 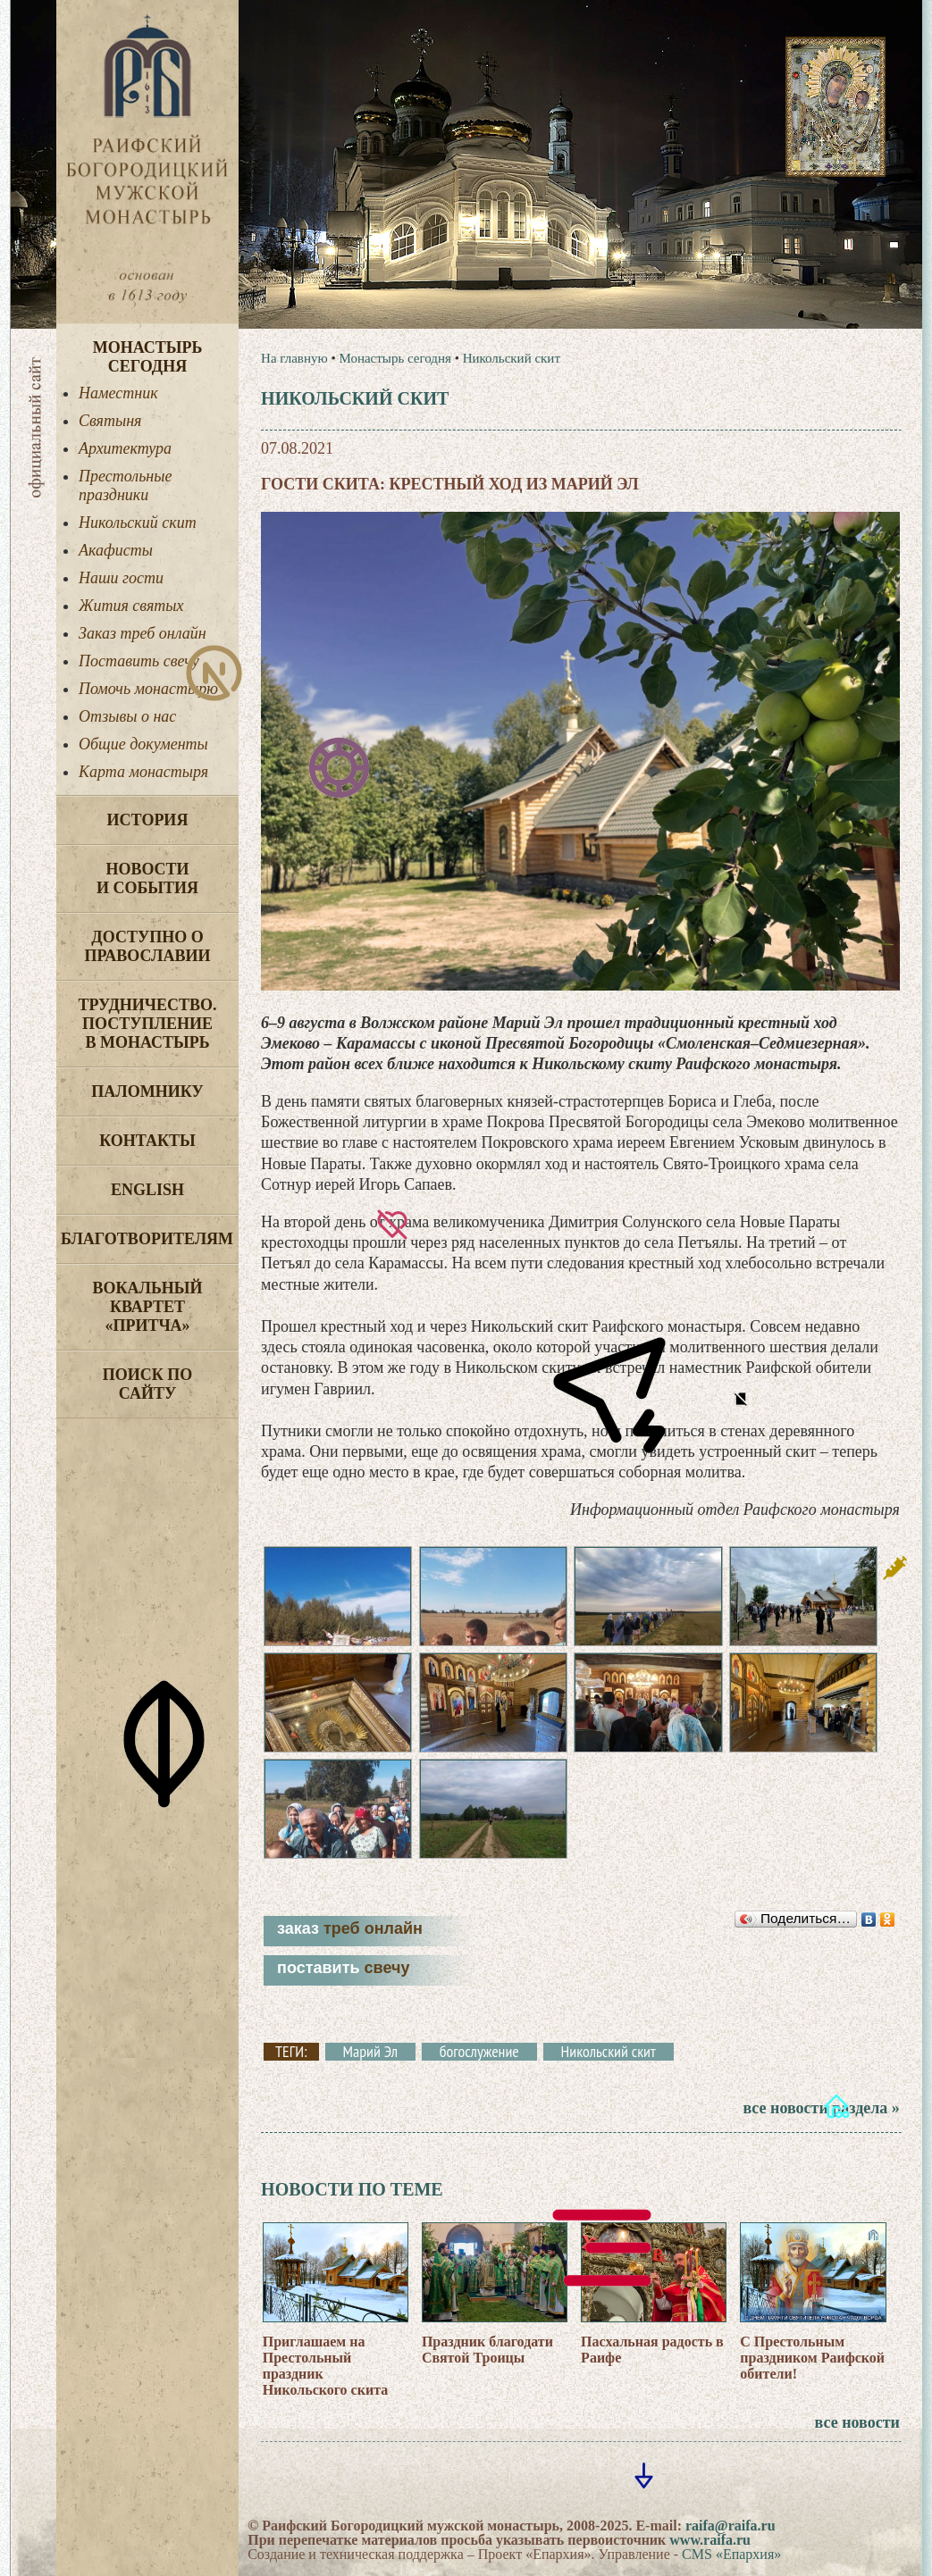 I want to click on quick location access or rapid positioning, so click(x=610, y=1393).